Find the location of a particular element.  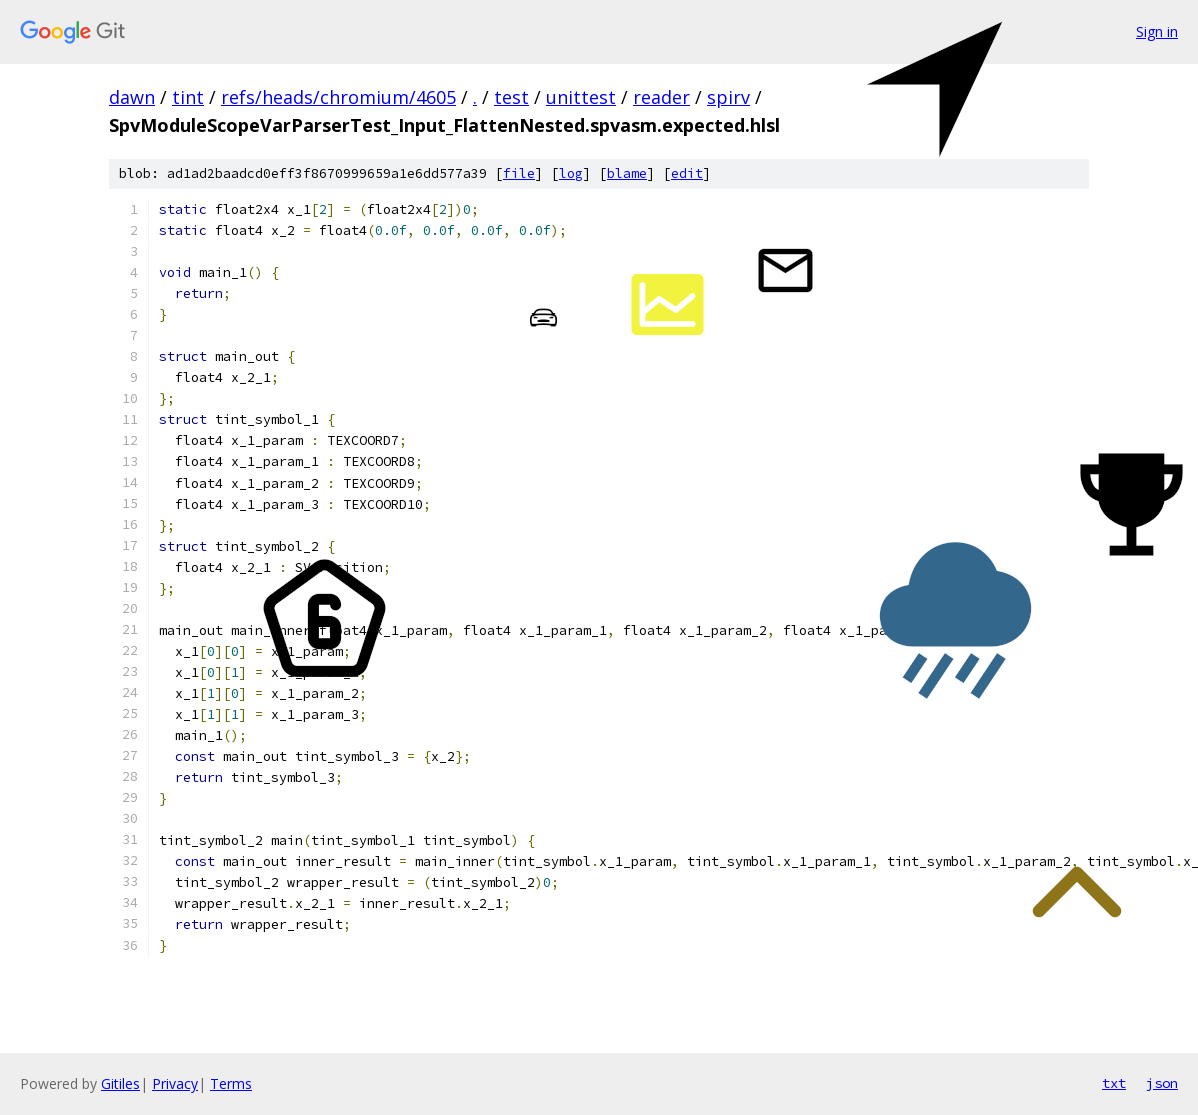

open your inbox or email messages is located at coordinates (785, 270).